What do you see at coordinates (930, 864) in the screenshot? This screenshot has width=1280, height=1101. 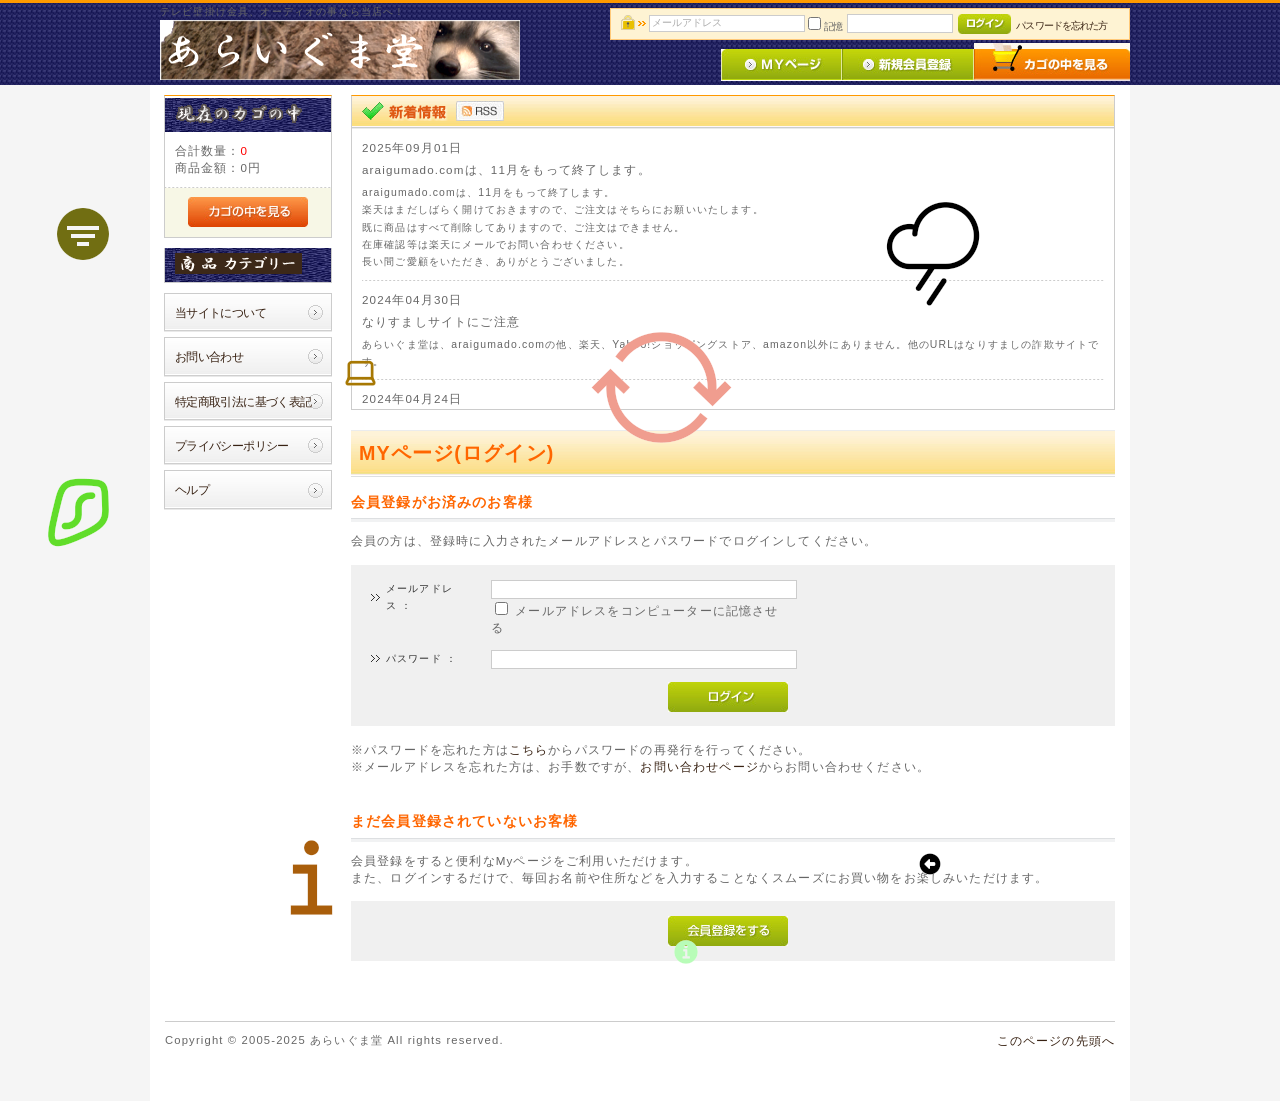 I see `go back to the previous screen` at bounding box center [930, 864].